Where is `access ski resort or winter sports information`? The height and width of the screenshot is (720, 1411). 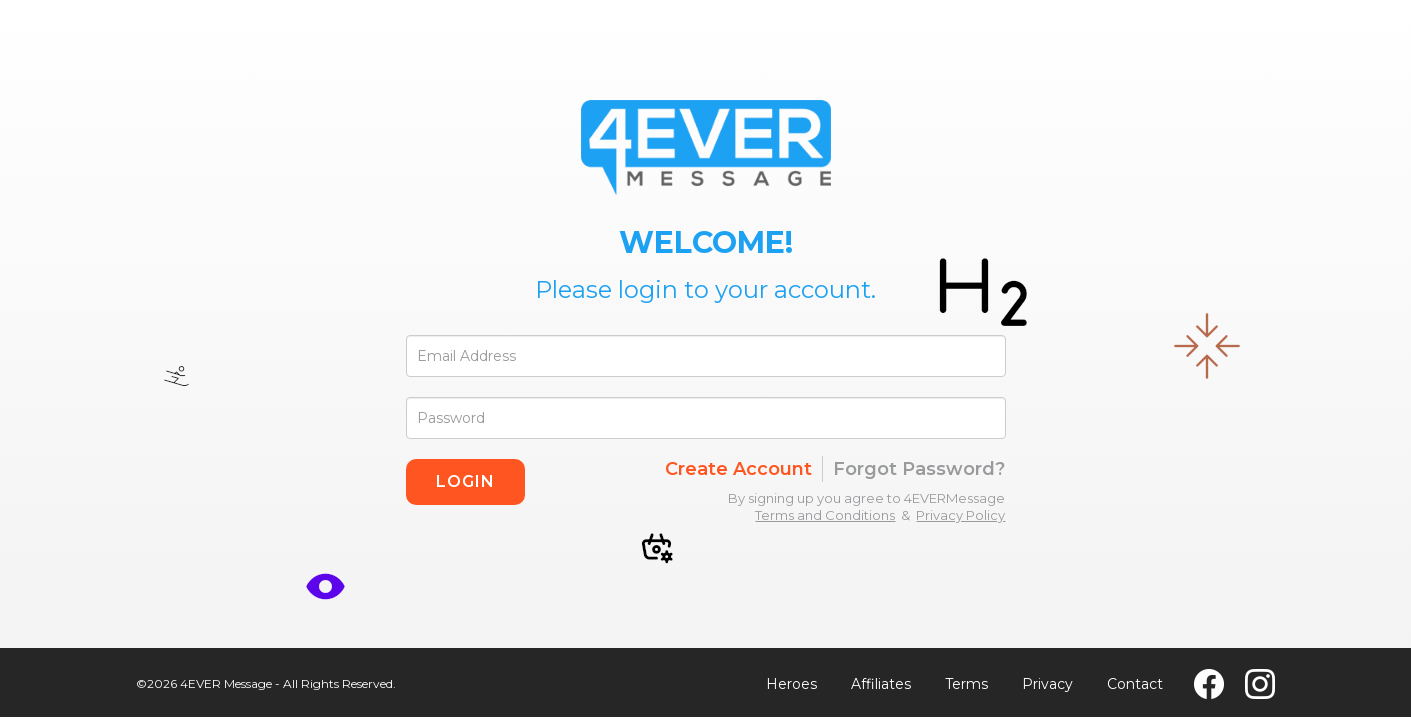
access ski resort or winter sports information is located at coordinates (176, 376).